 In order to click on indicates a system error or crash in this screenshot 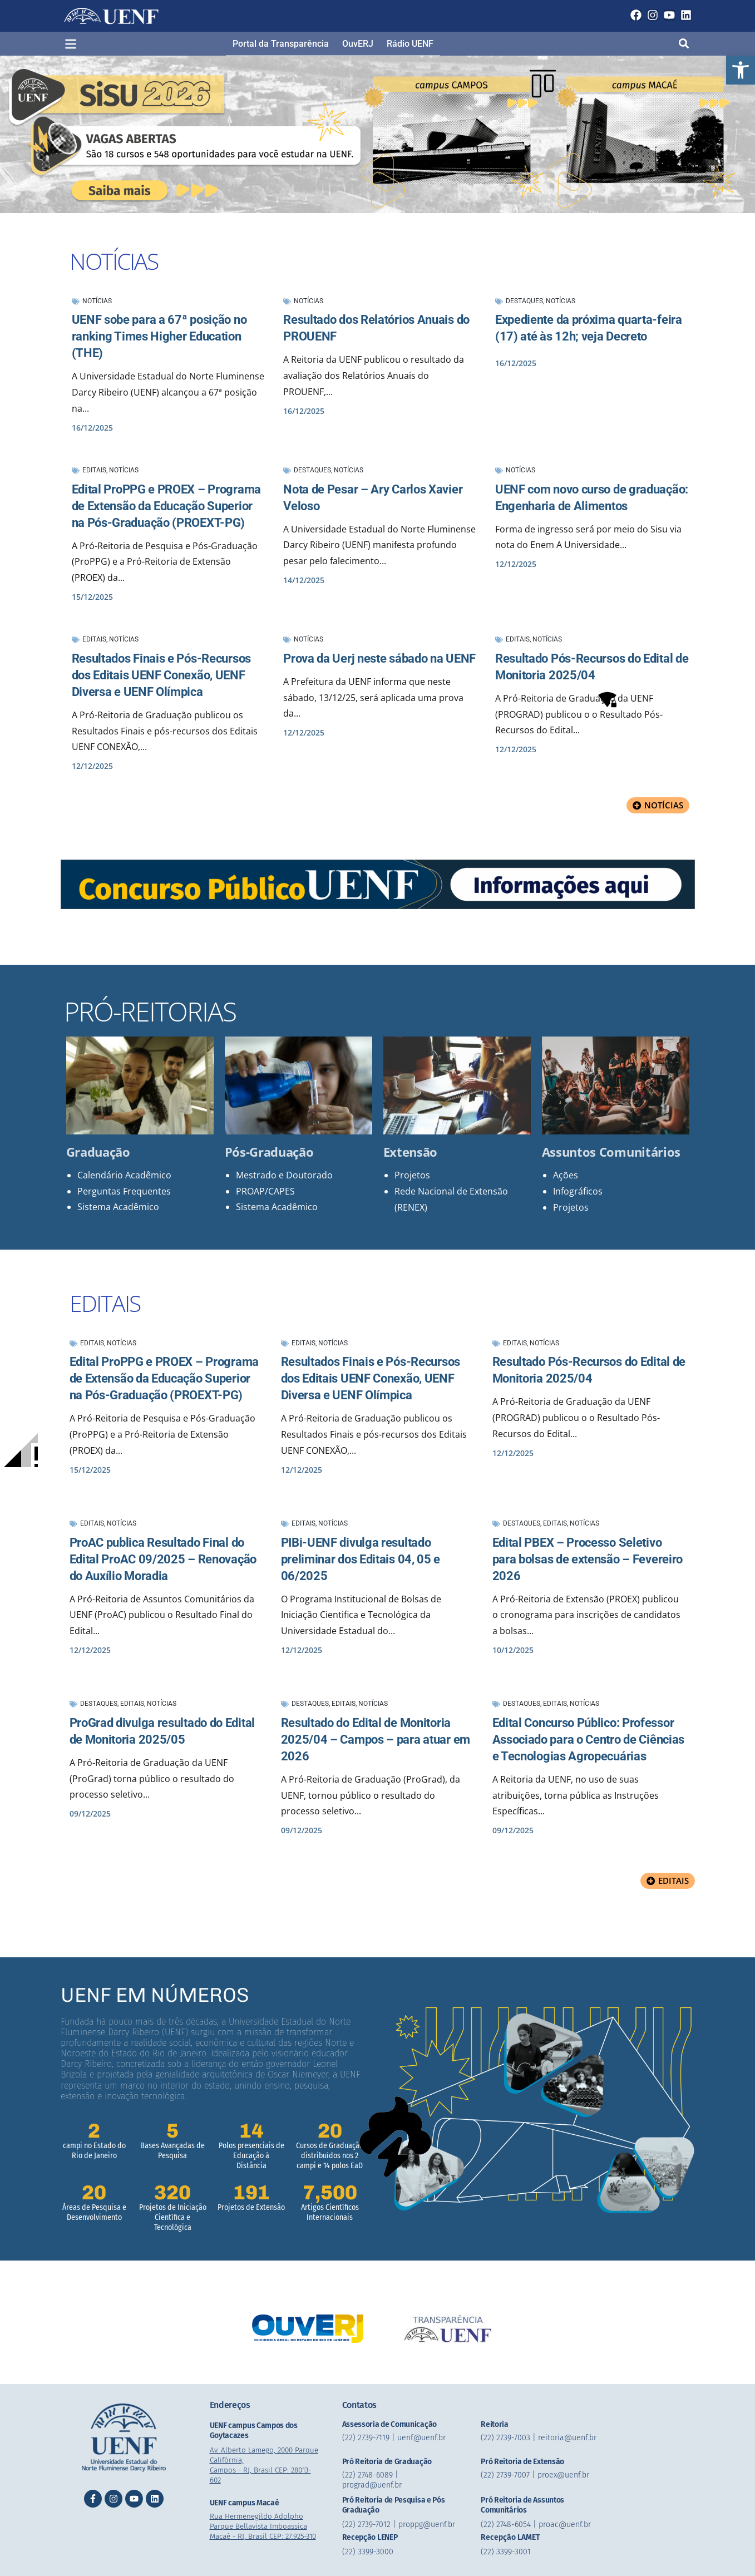, I will do `click(395, 2136)`.